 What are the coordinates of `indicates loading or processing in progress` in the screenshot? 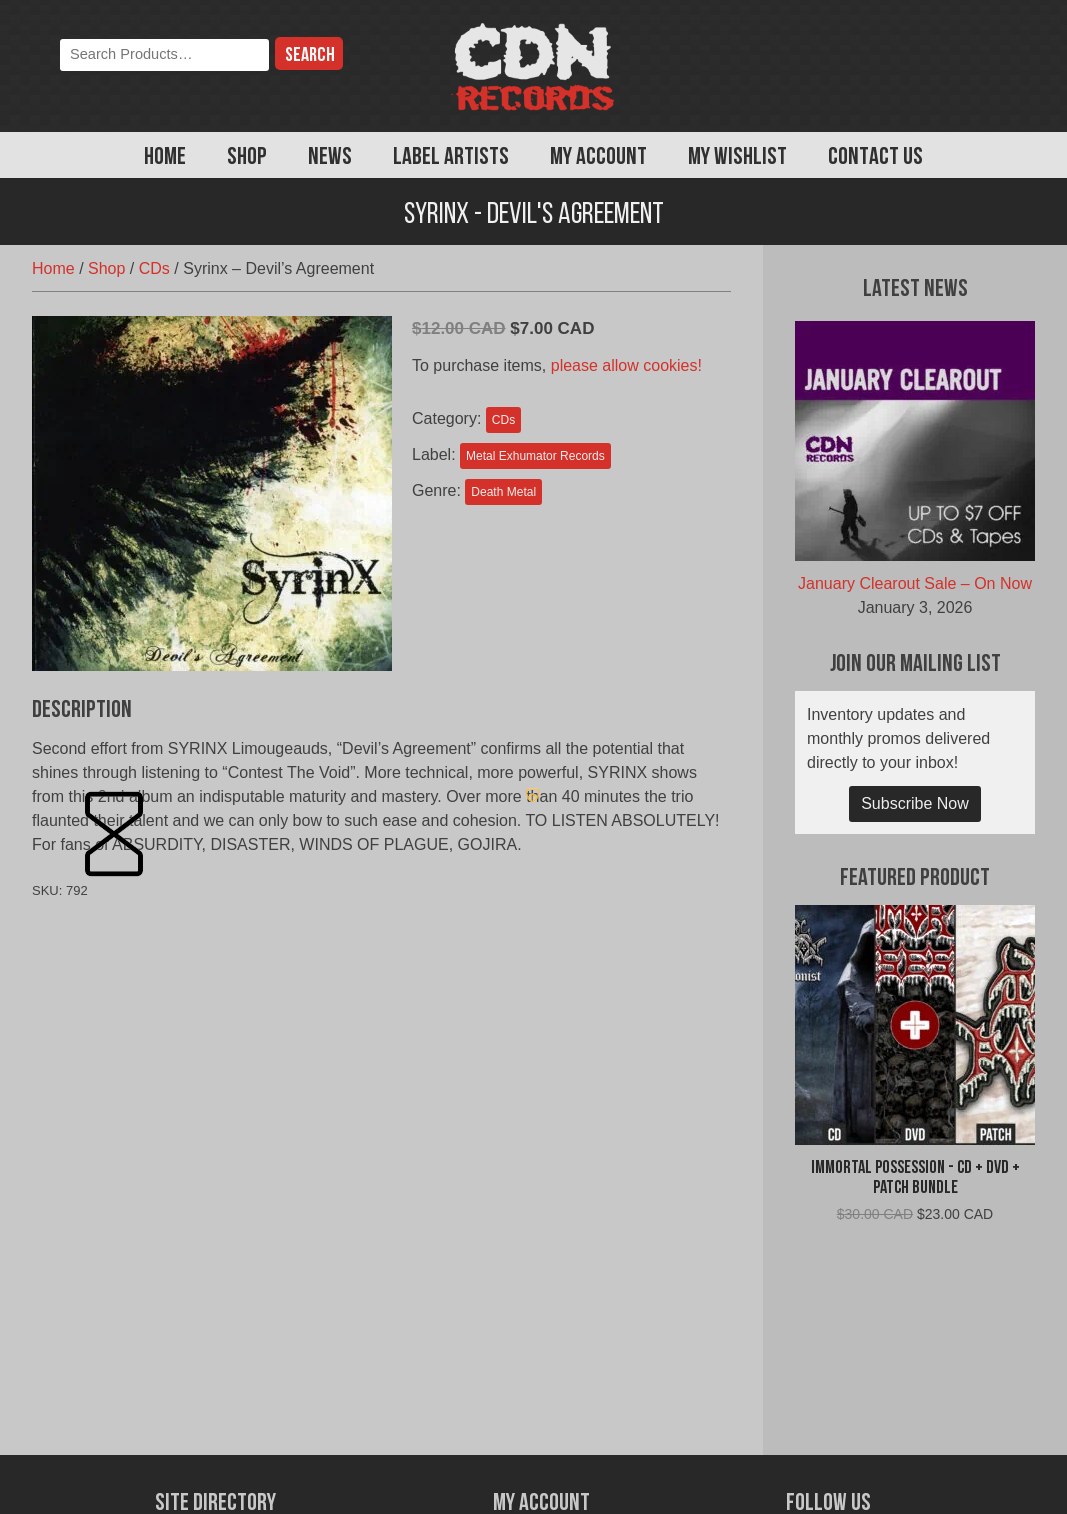 It's located at (114, 834).